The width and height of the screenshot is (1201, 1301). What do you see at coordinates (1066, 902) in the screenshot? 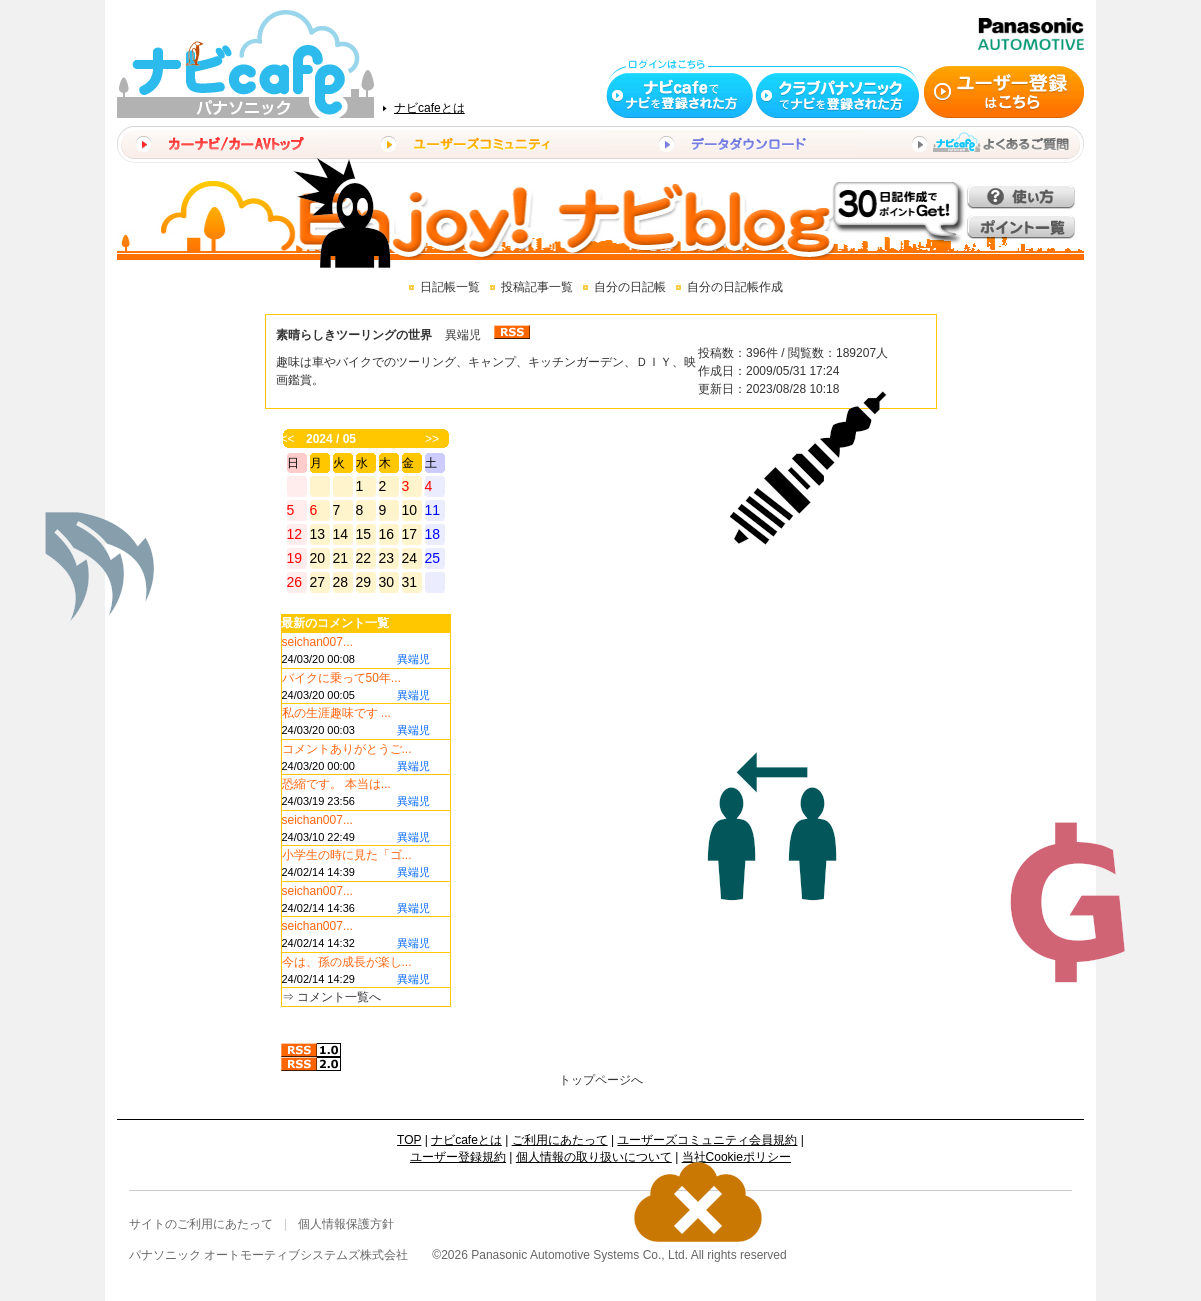
I see `view your current credits balance` at bounding box center [1066, 902].